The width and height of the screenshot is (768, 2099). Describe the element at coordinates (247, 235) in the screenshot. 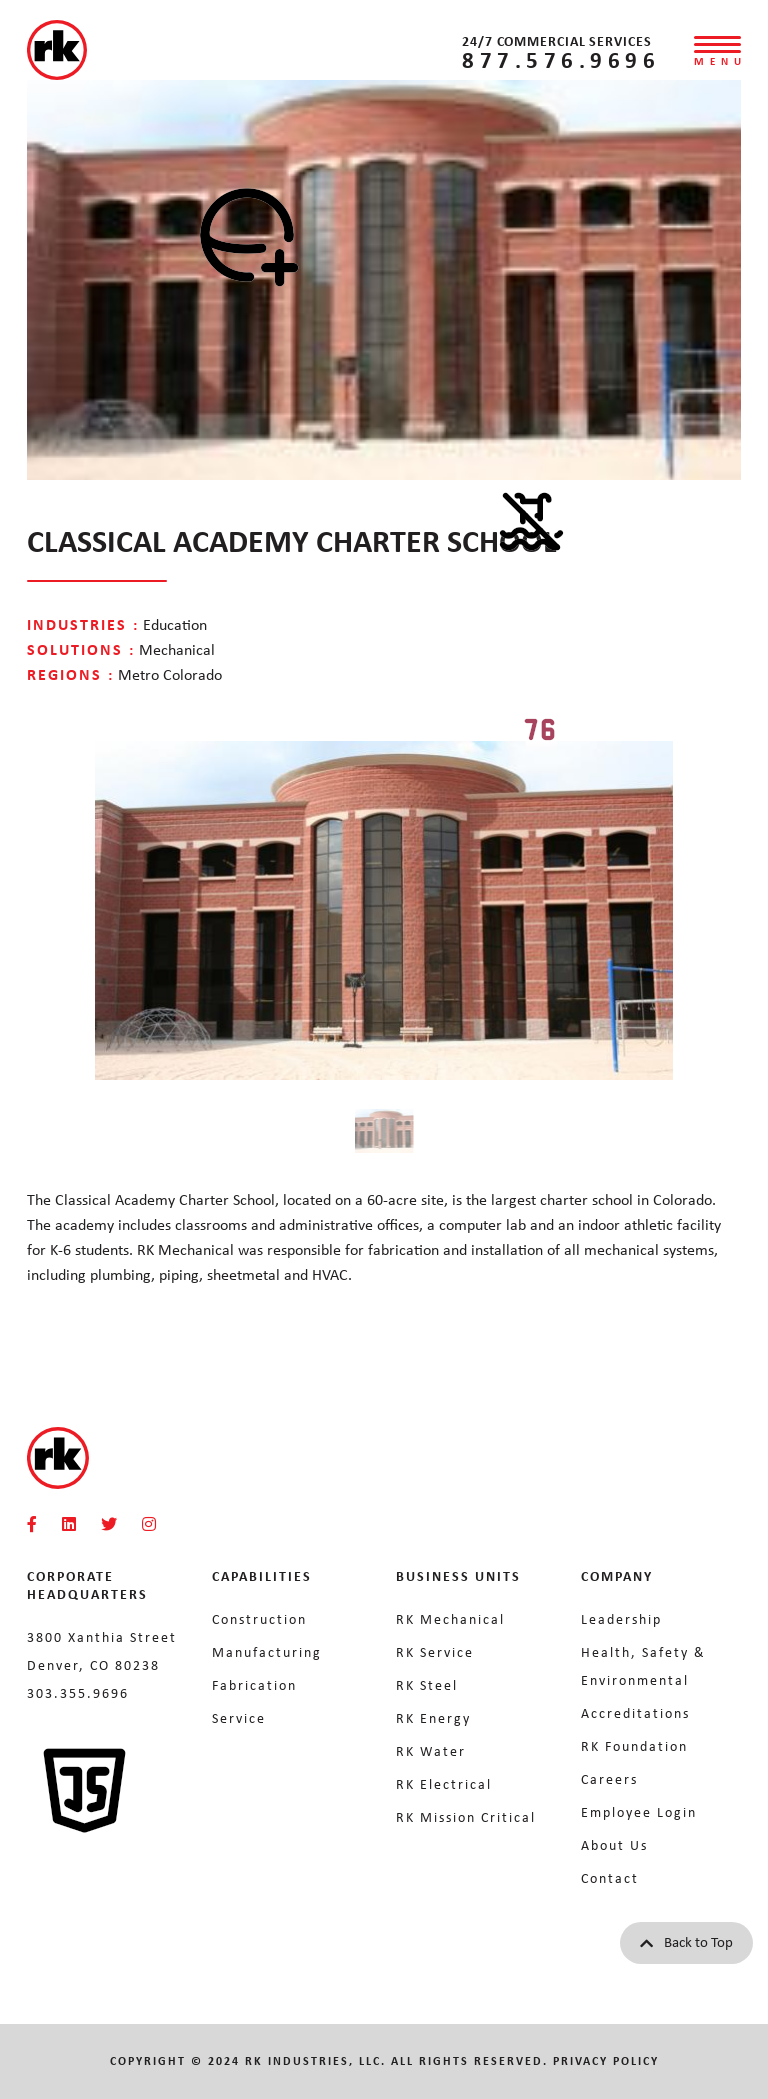

I see `add a new globe or world location` at that location.